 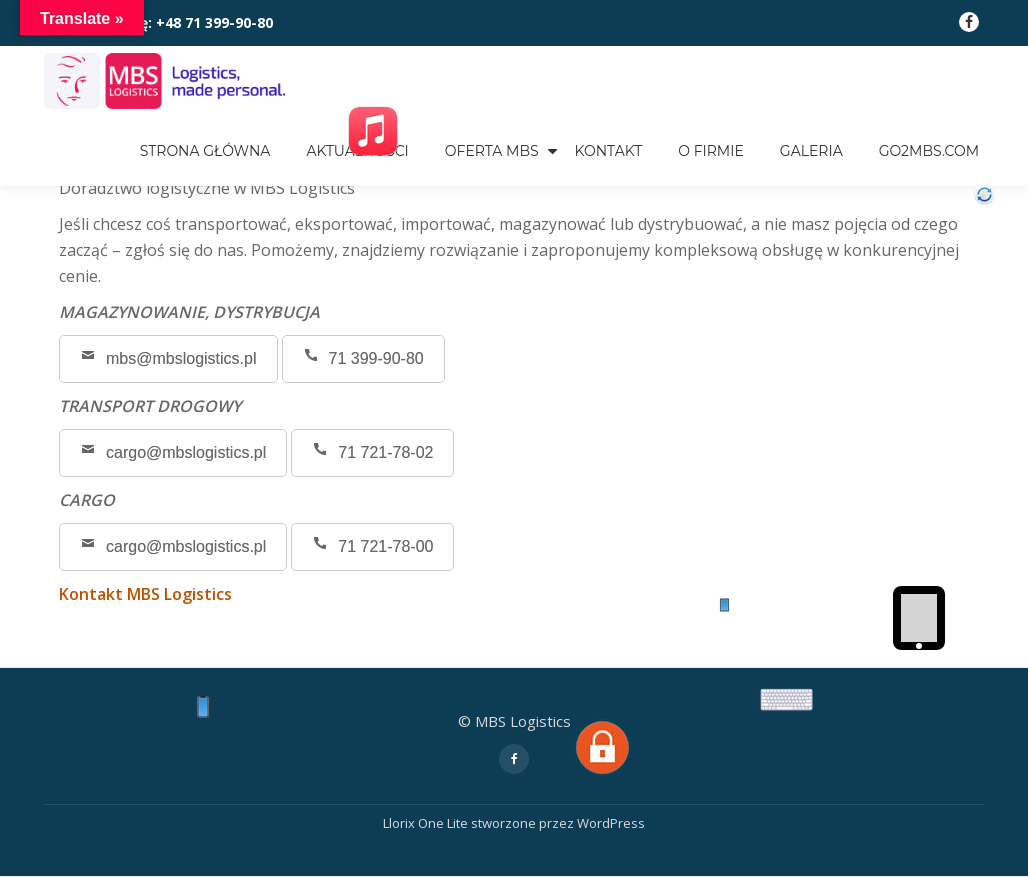 What do you see at coordinates (602, 747) in the screenshot?
I see `brightness settings are locked` at bounding box center [602, 747].